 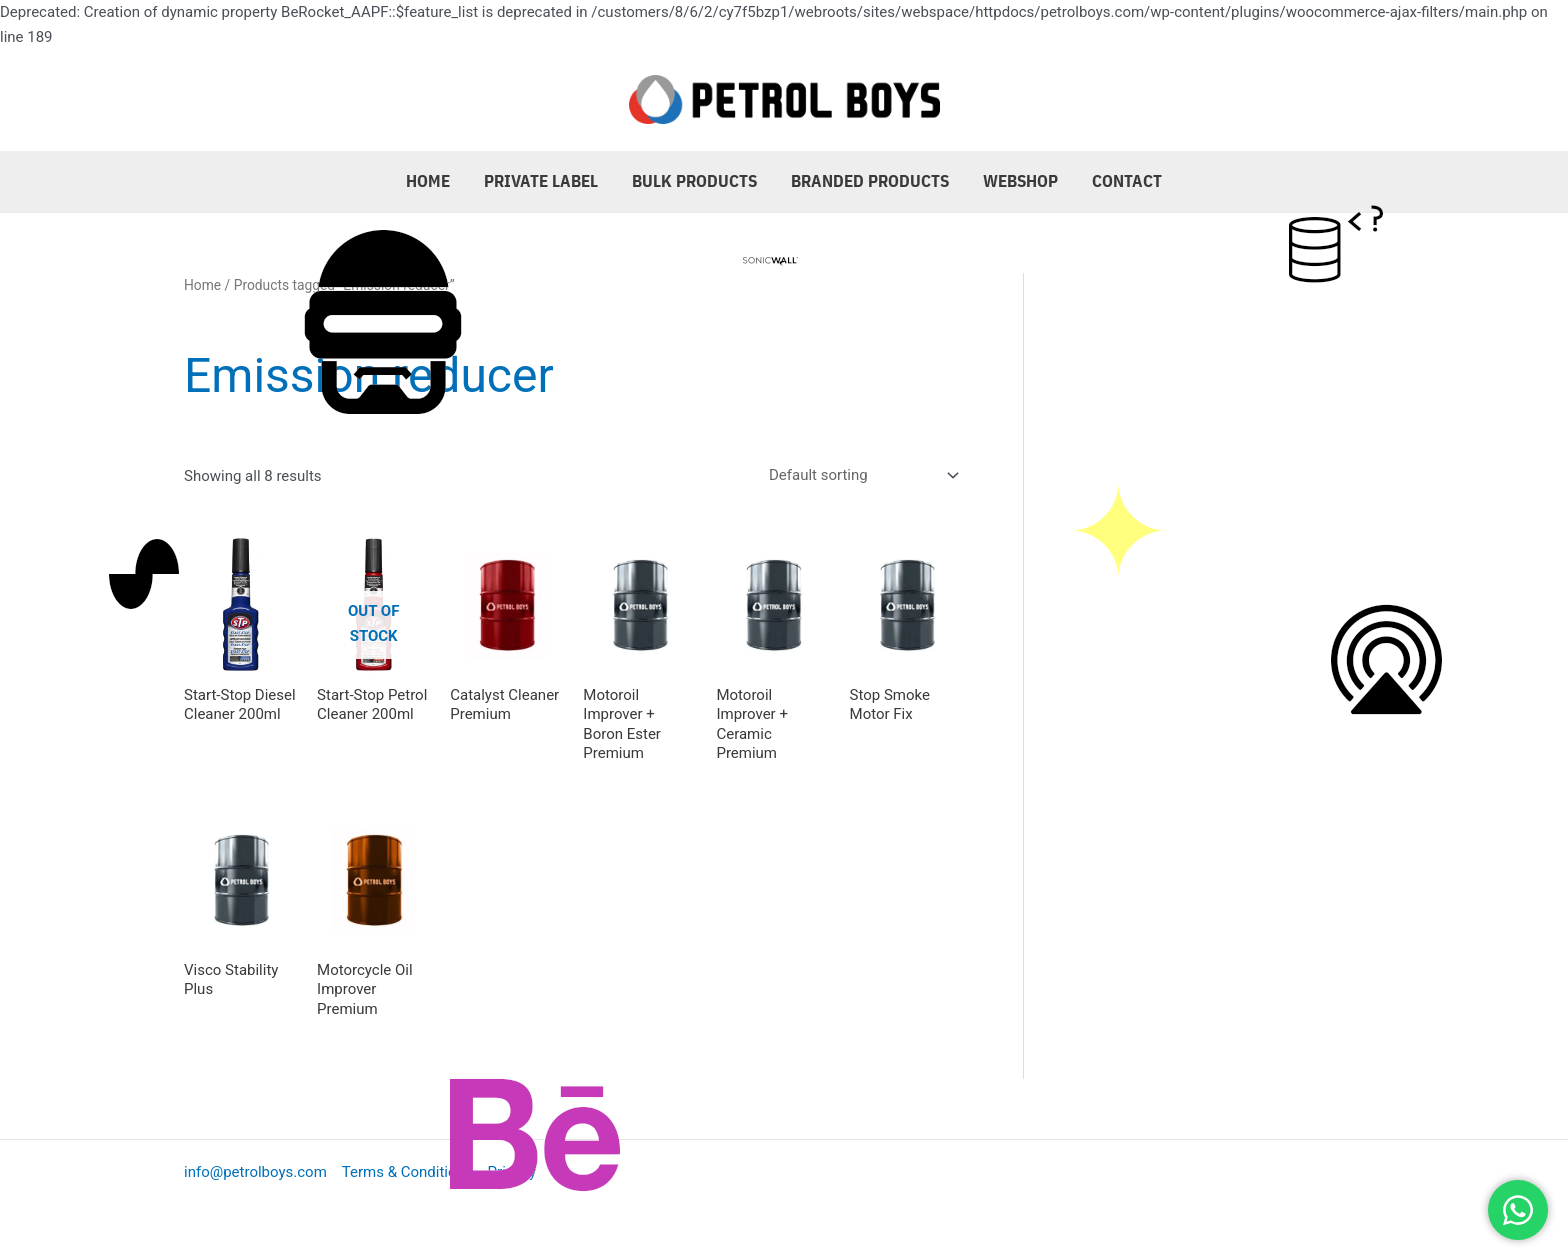 What do you see at coordinates (535, 1135) in the screenshot?
I see `visit behance portfolio` at bounding box center [535, 1135].